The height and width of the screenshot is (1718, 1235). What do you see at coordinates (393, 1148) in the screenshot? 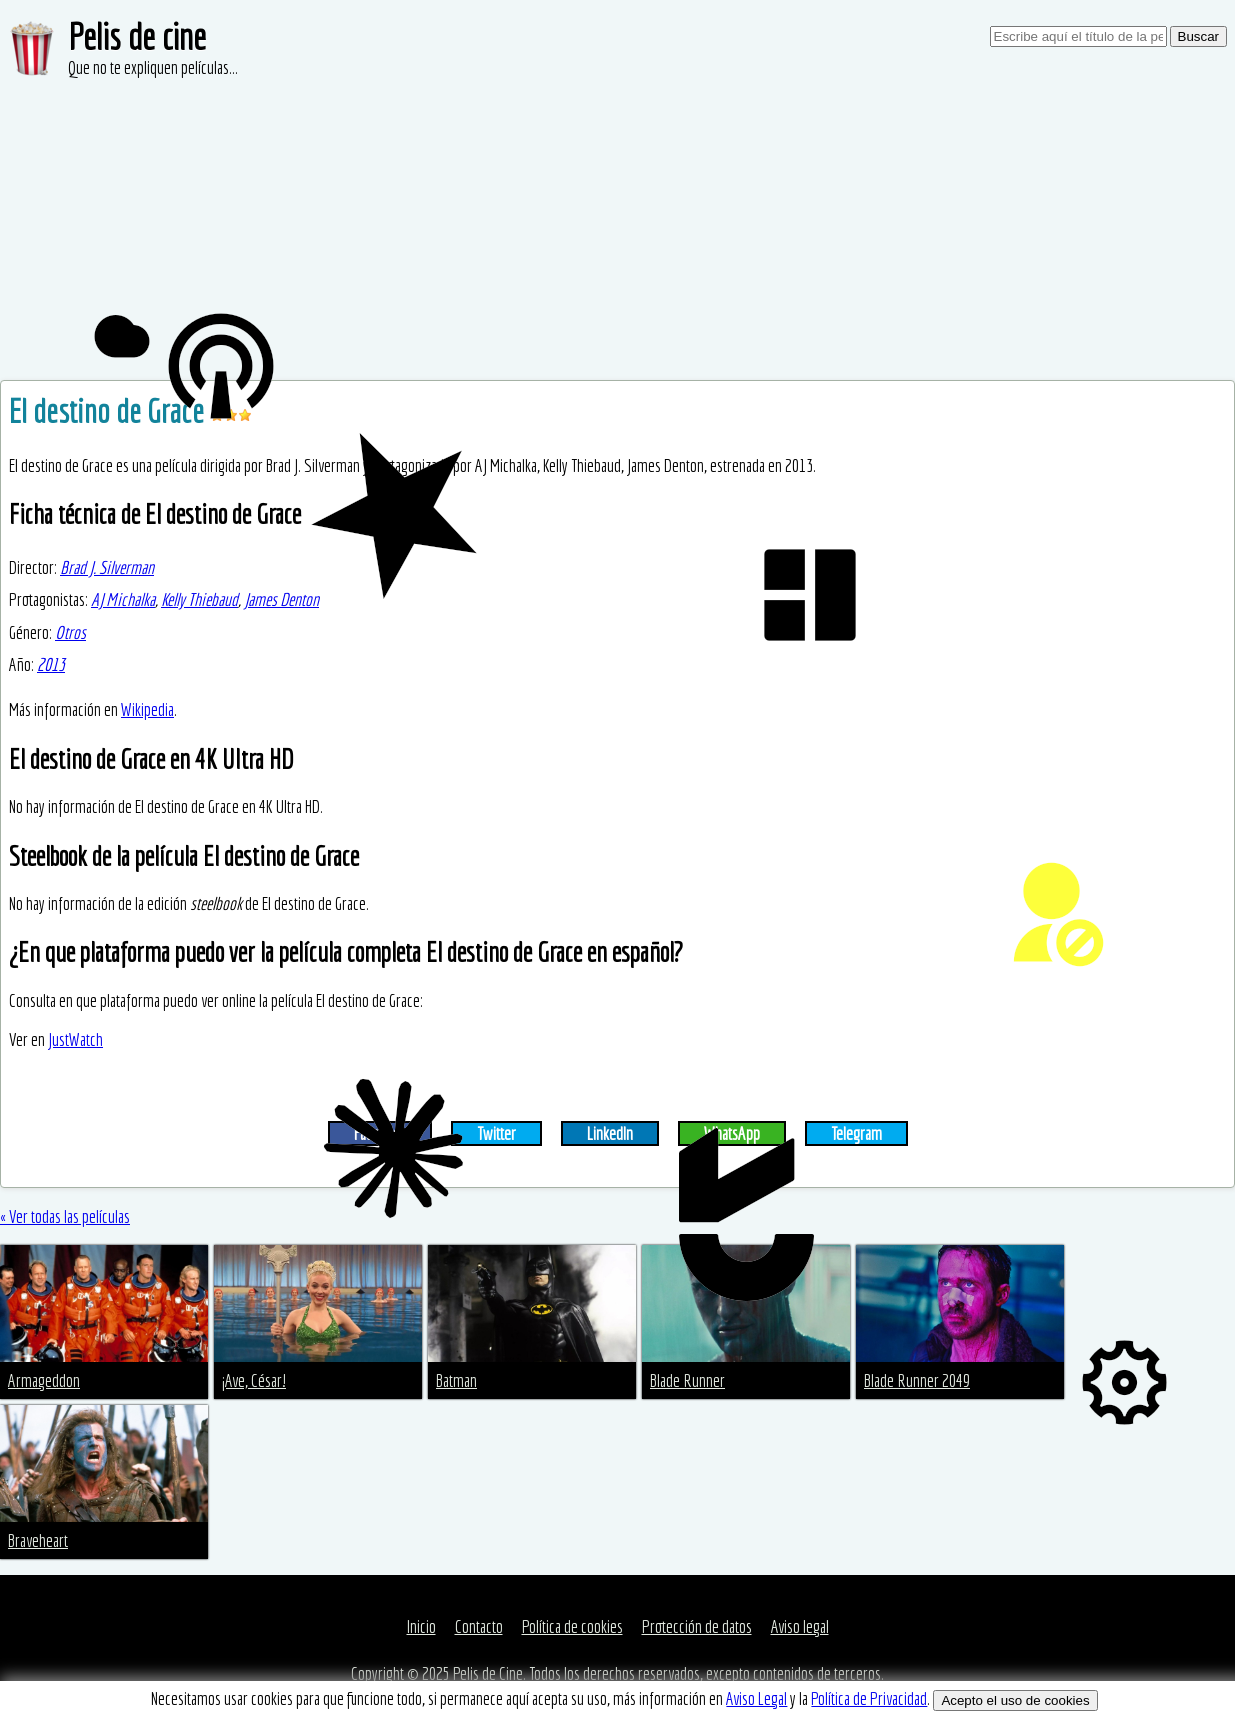
I see `open the Claude AI assistant app` at bounding box center [393, 1148].